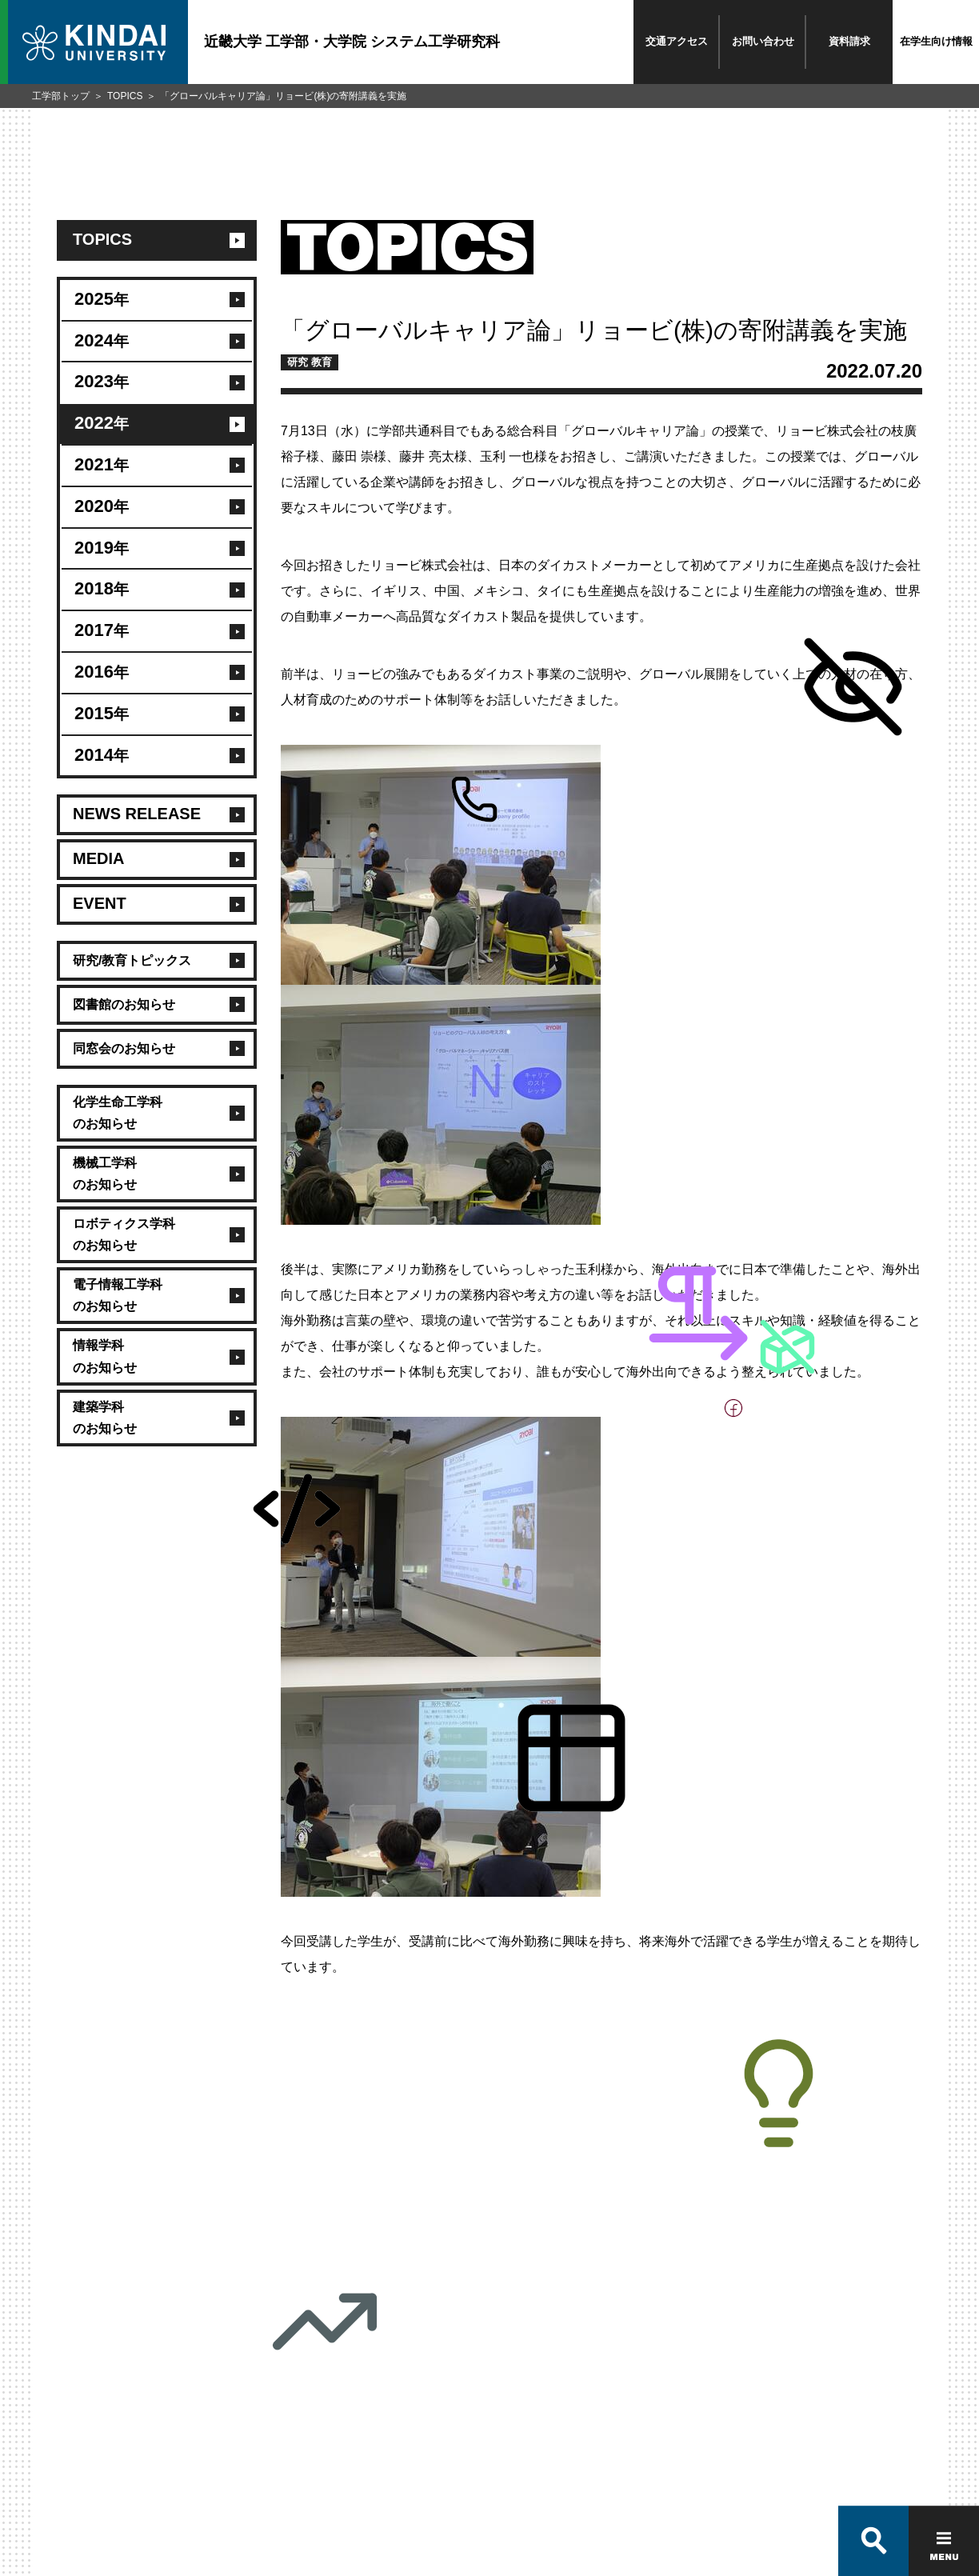 This screenshot has width=979, height=2576. Describe the element at coordinates (778, 2093) in the screenshot. I see `view tips or helpful suggestions` at that location.